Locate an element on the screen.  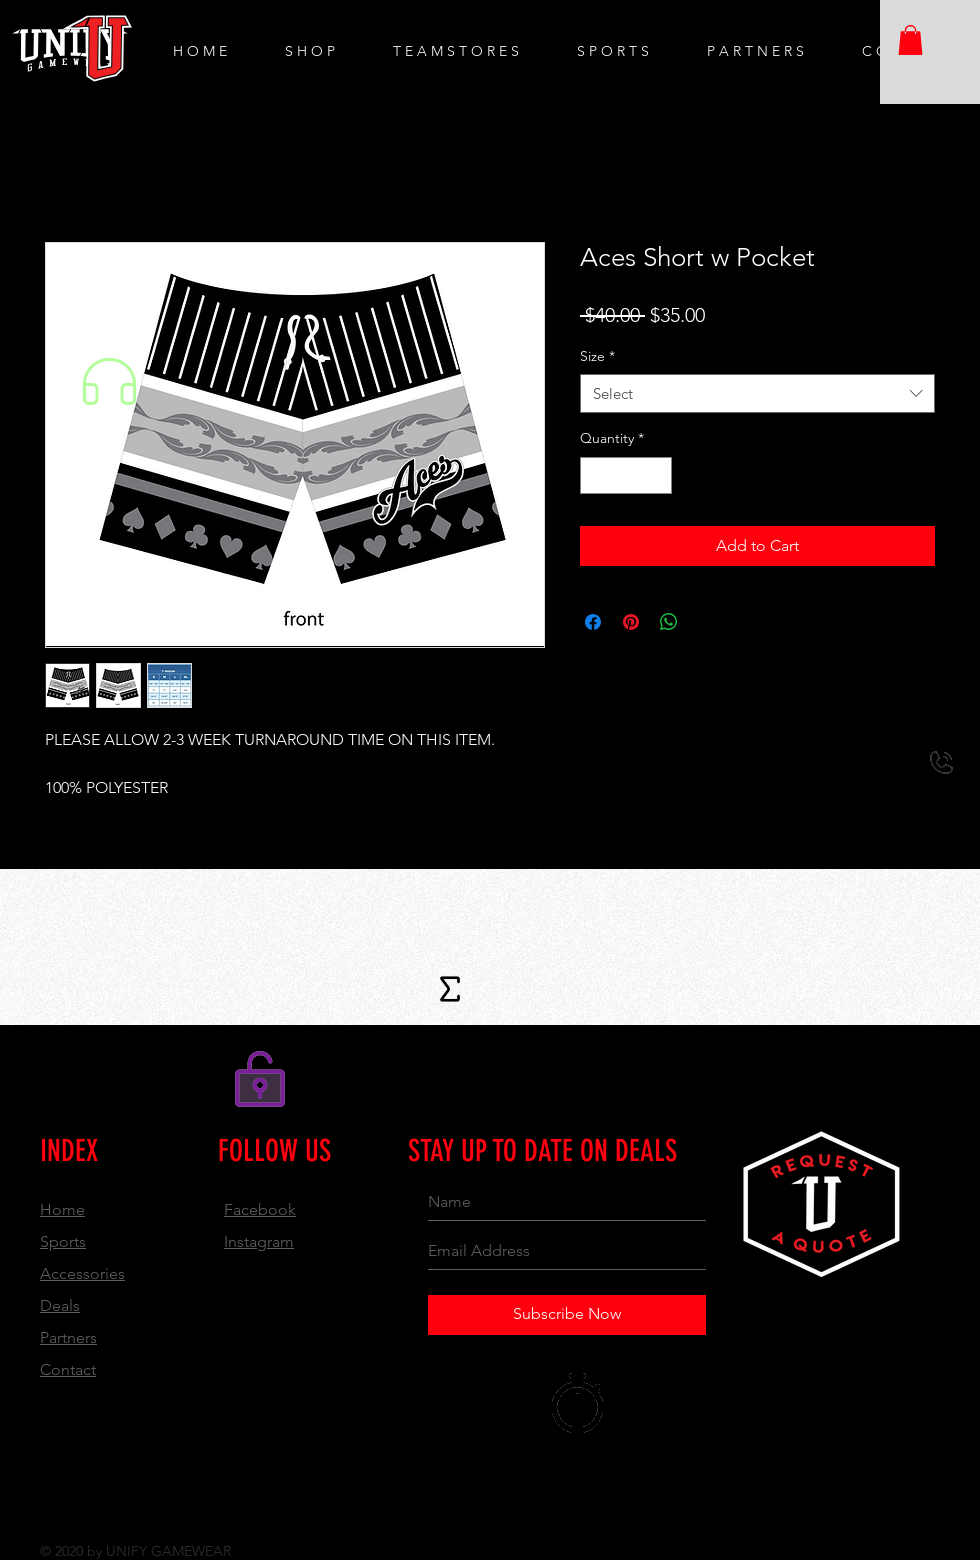
unlock or access secured content is located at coordinates (260, 1082).